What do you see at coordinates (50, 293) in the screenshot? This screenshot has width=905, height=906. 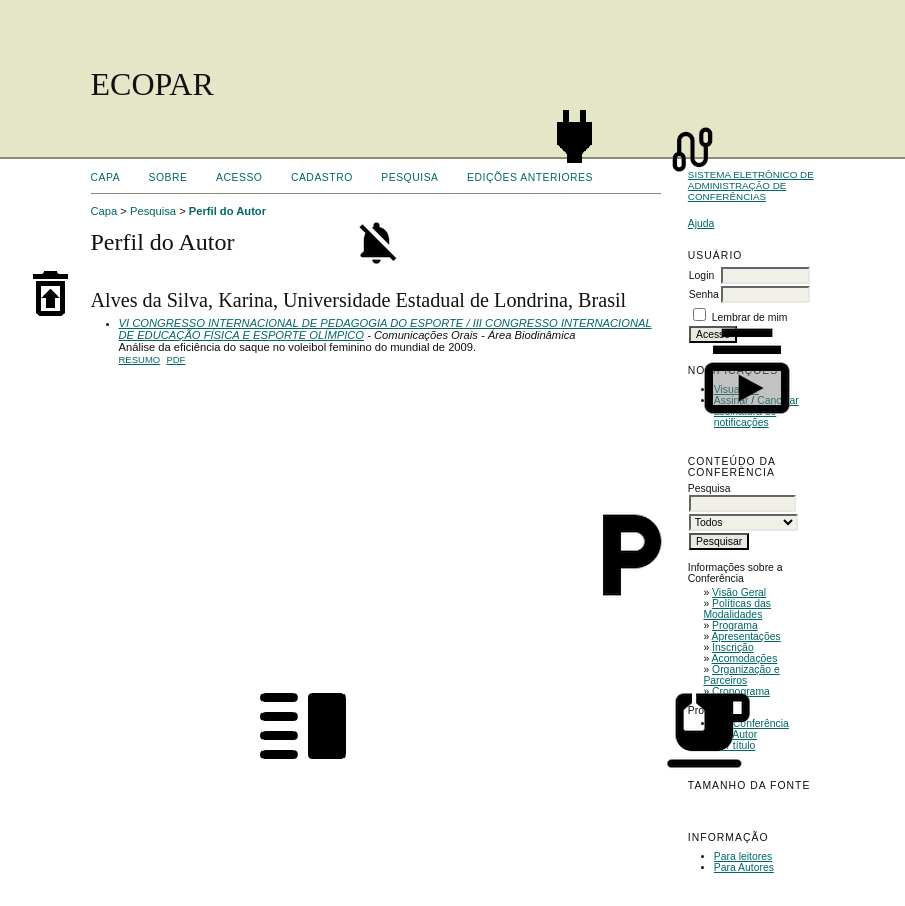 I see `restore a deleted item from trash` at bounding box center [50, 293].